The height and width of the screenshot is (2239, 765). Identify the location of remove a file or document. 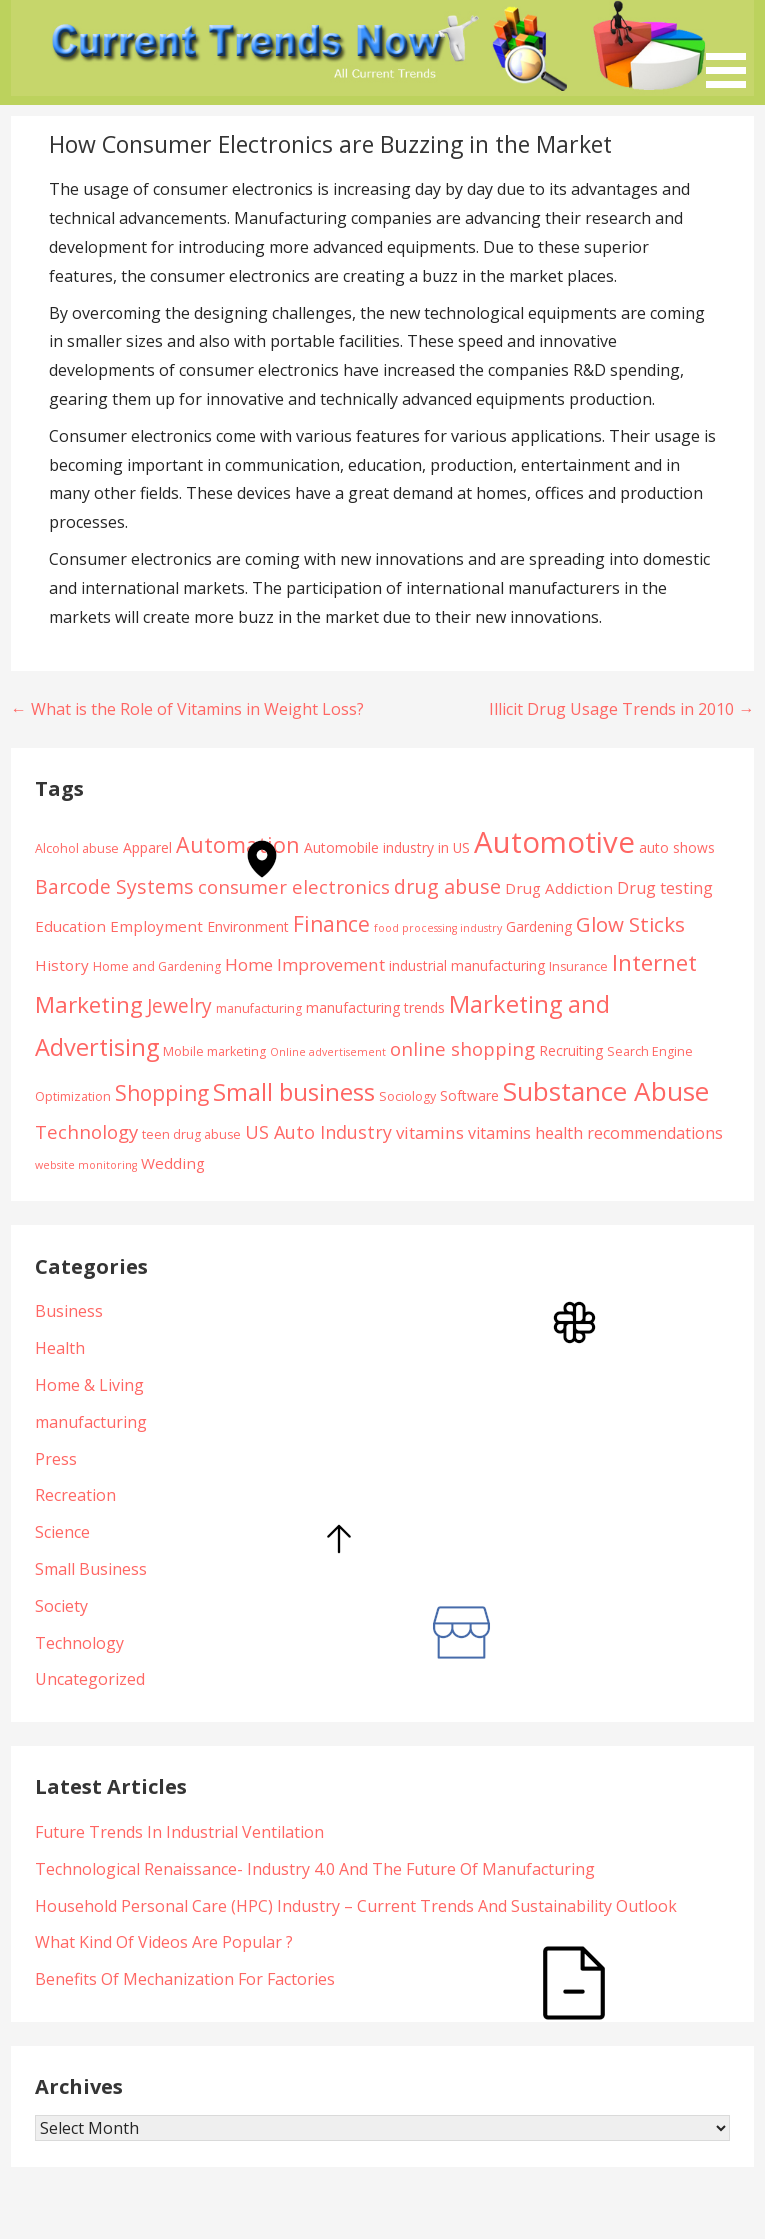
(574, 1983).